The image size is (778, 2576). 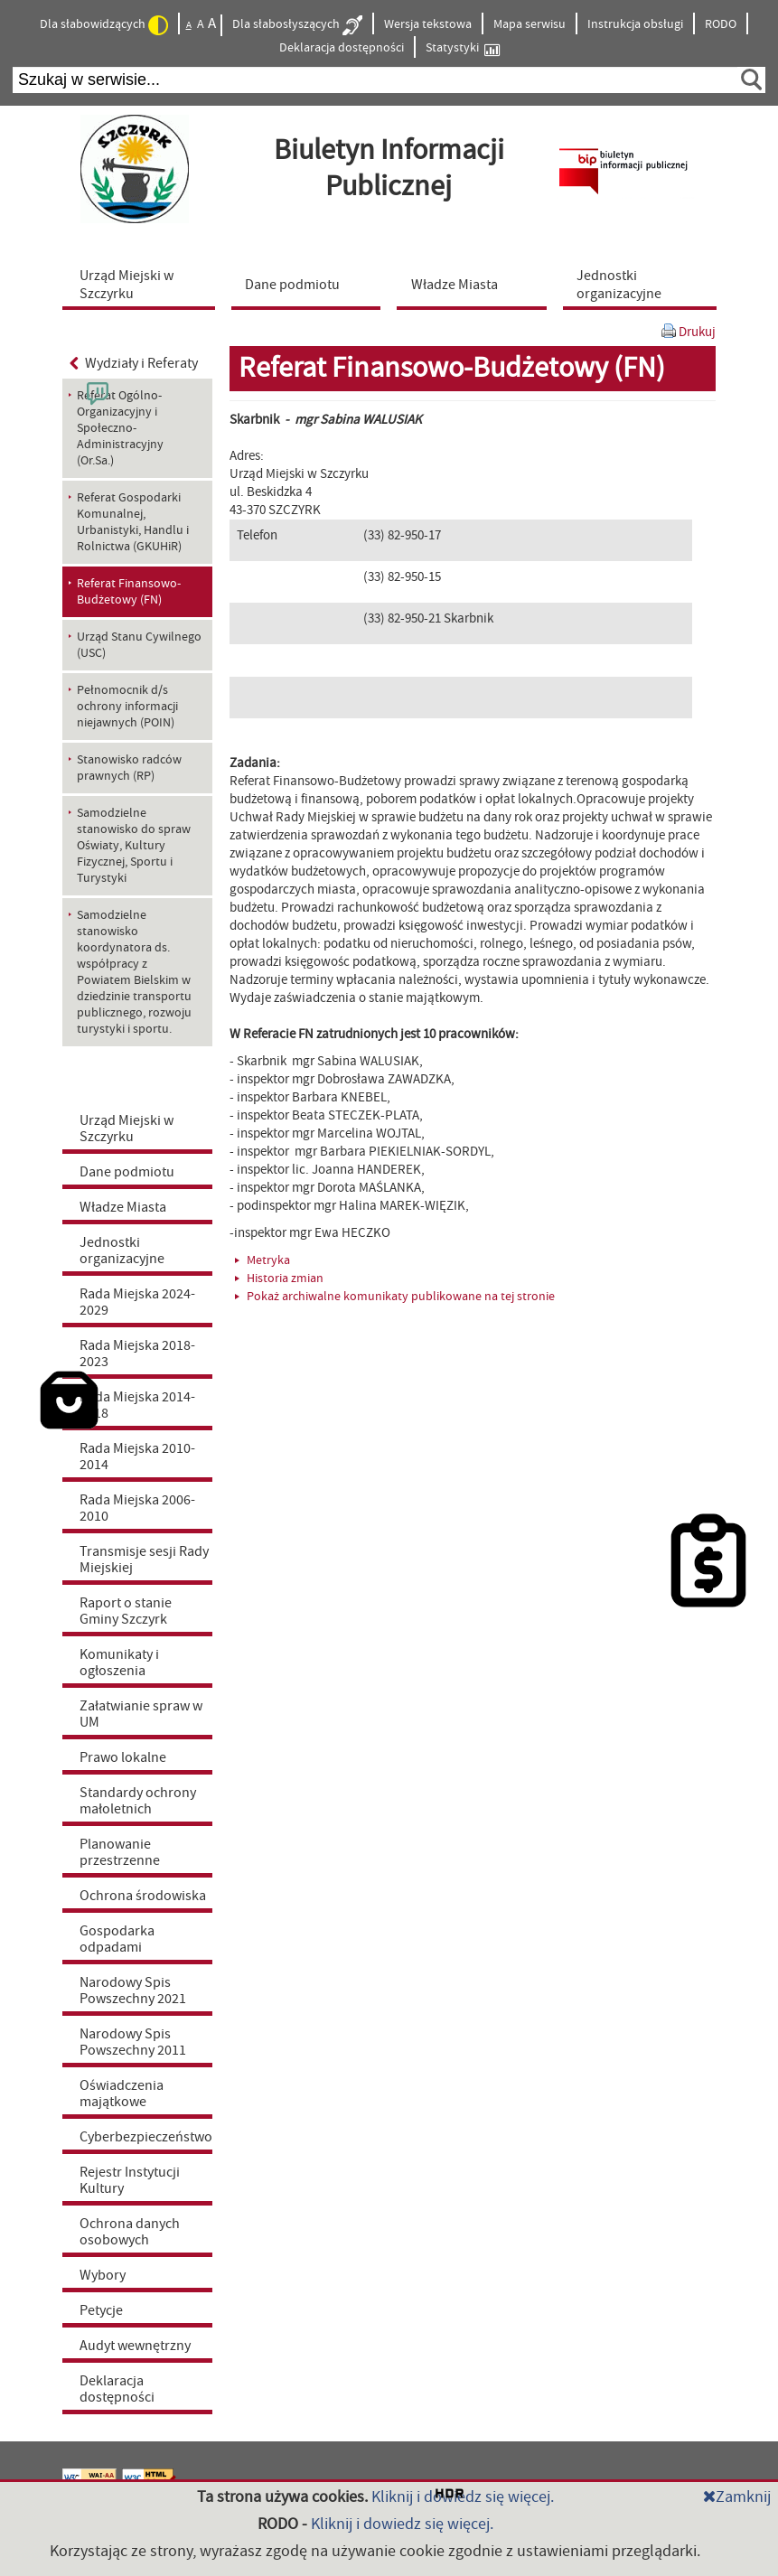 I want to click on view your shopping bag, so click(x=69, y=1400).